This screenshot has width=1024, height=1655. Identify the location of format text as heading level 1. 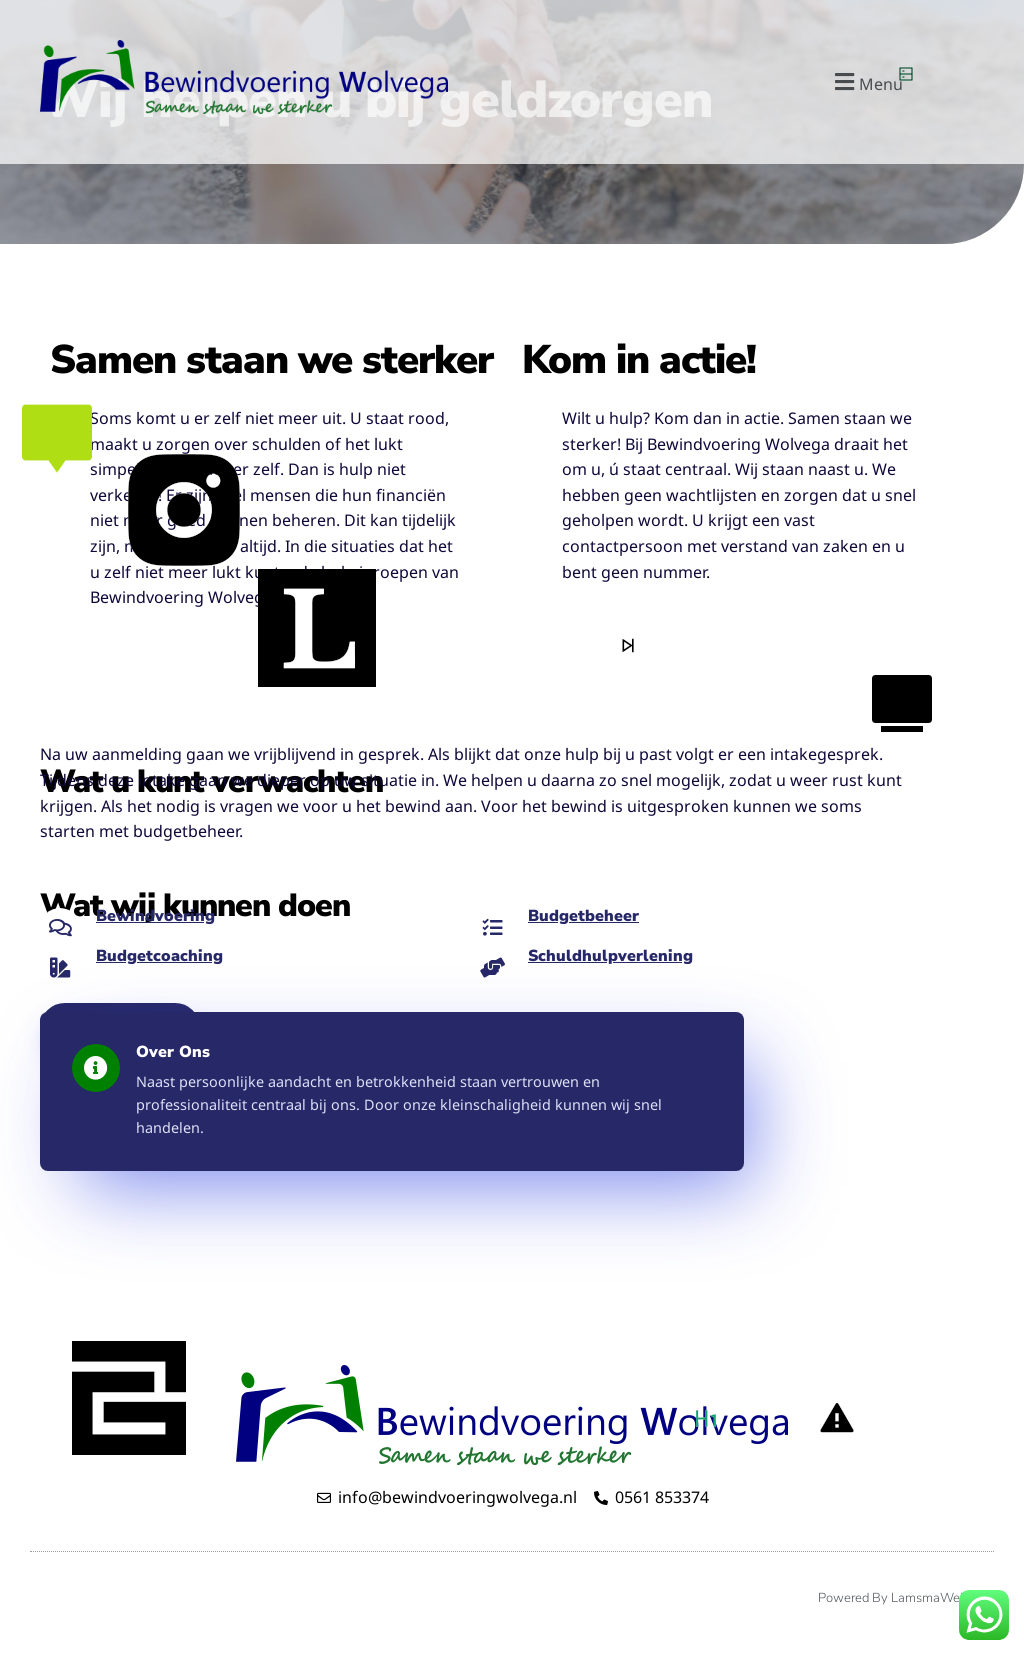
(706, 1418).